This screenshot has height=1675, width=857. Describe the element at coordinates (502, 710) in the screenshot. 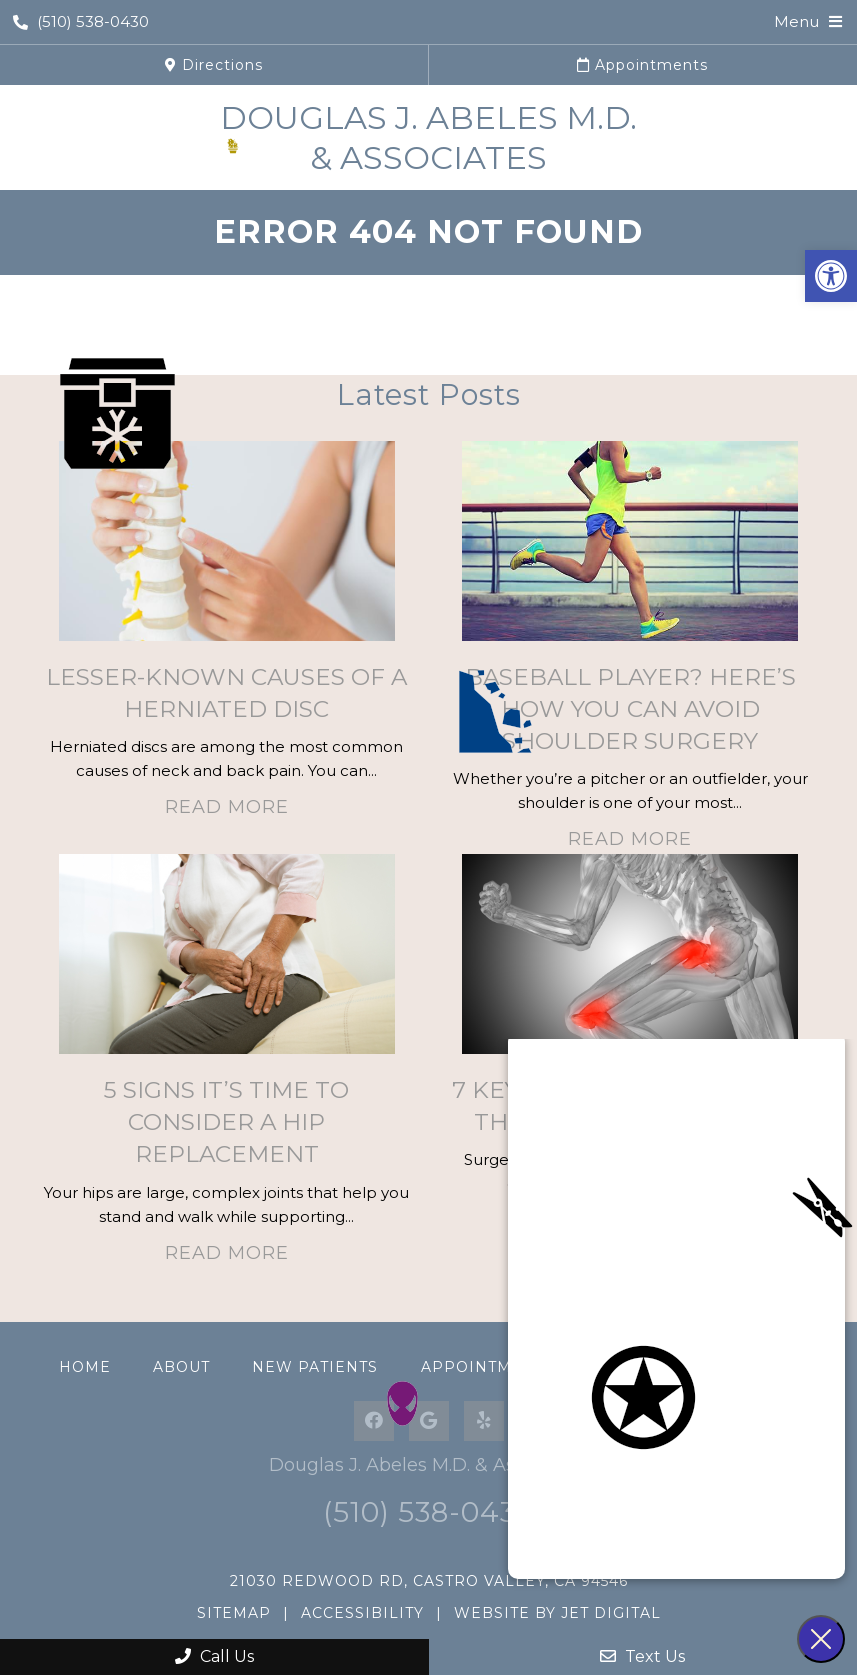

I see `warning: rockslide or falling rocks hazard ahead` at that location.